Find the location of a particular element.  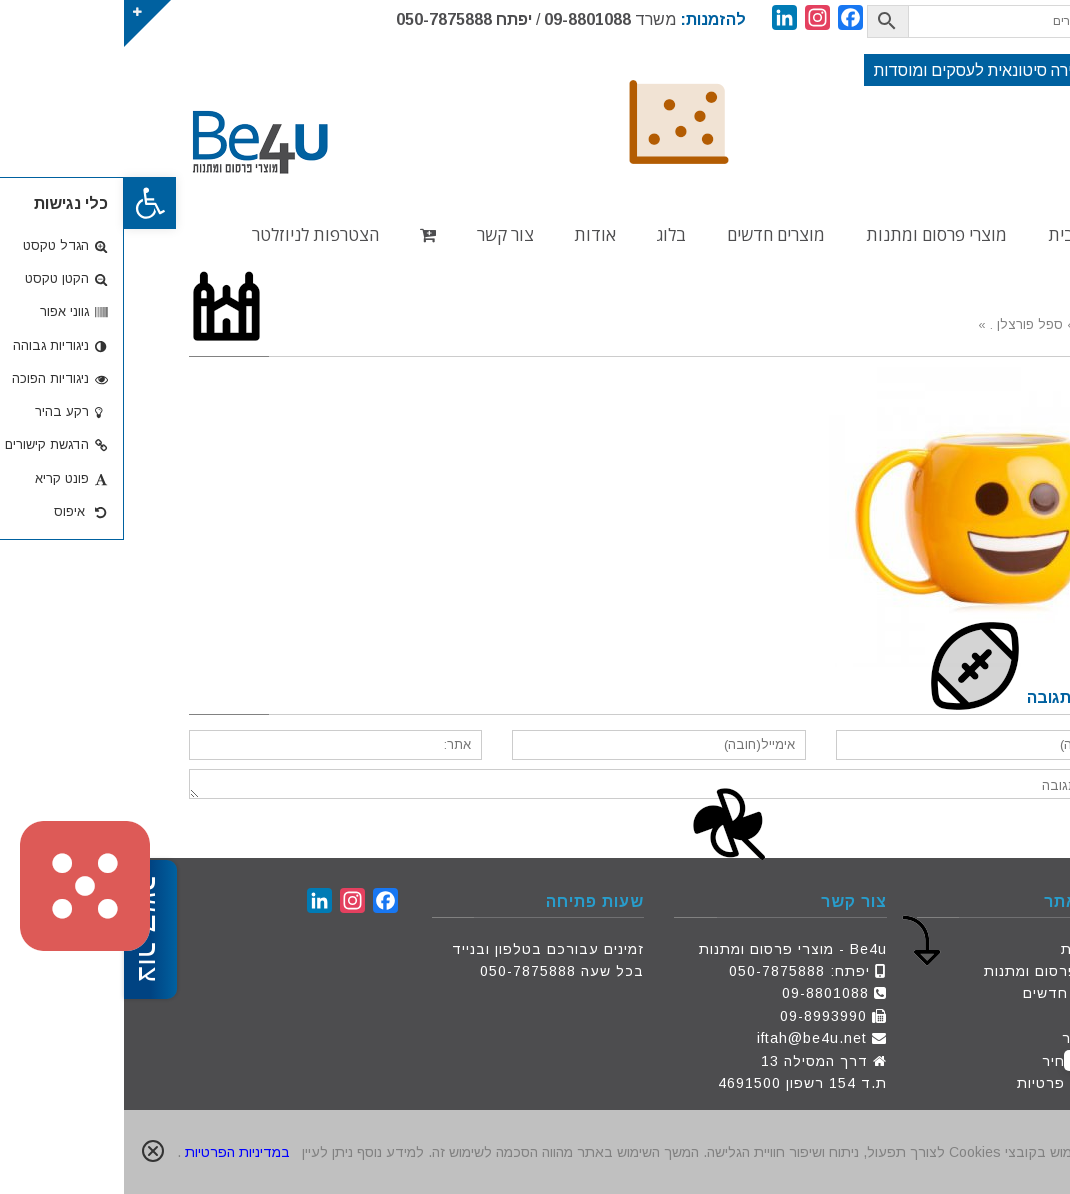

randomize or shuffle content is located at coordinates (85, 886).